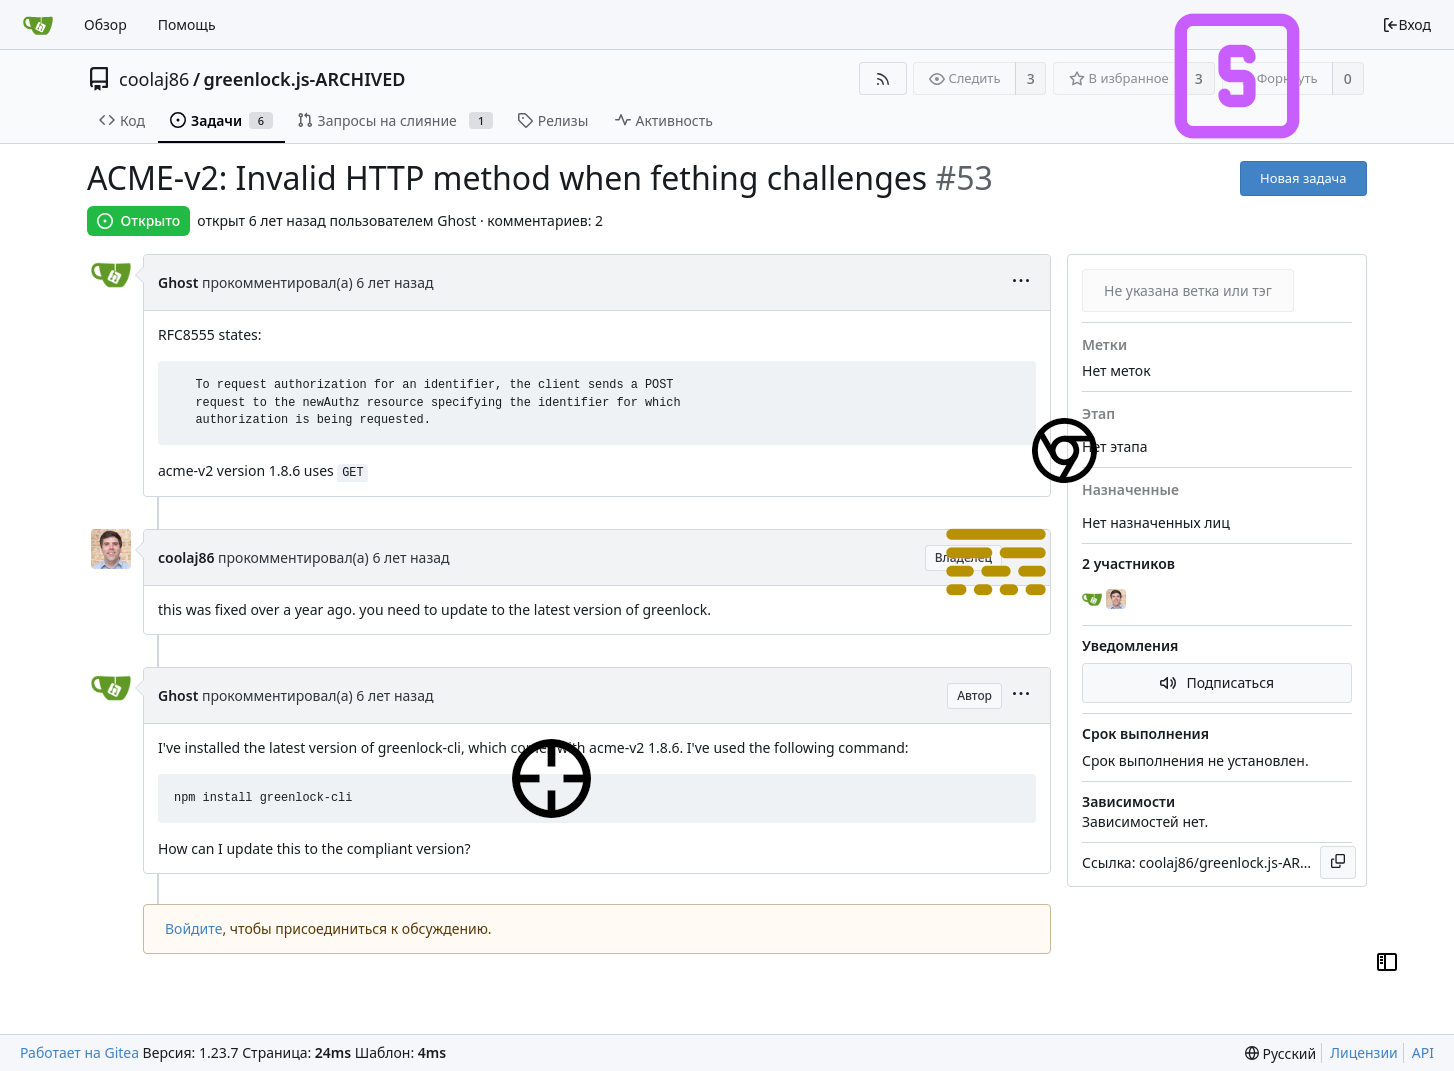 This screenshot has height=1071, width=1454. What do you see at coordinates (1237, 76) in the screenshot?
I see `indicates a shortcut or keyboard shortcut function` at bounding box center [1237, 76].